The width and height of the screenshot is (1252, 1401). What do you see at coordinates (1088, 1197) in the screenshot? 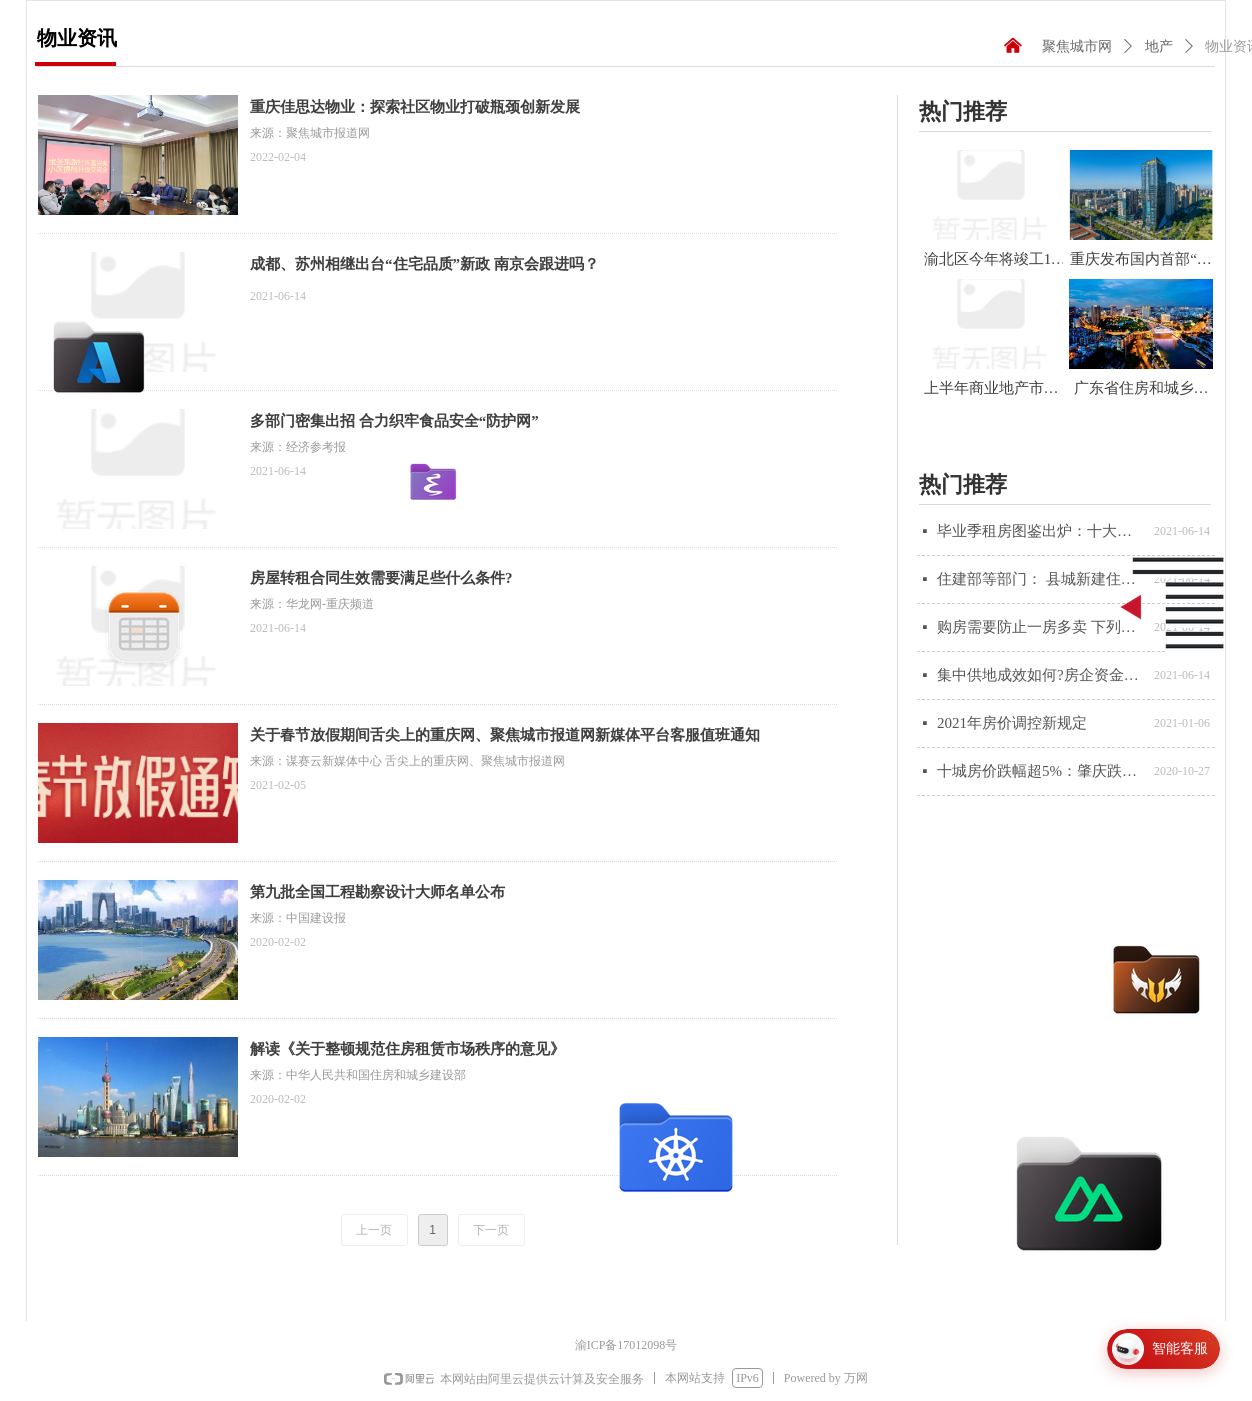
I see `open nuxt.js project folder` at bounding box center [1088, 1197].